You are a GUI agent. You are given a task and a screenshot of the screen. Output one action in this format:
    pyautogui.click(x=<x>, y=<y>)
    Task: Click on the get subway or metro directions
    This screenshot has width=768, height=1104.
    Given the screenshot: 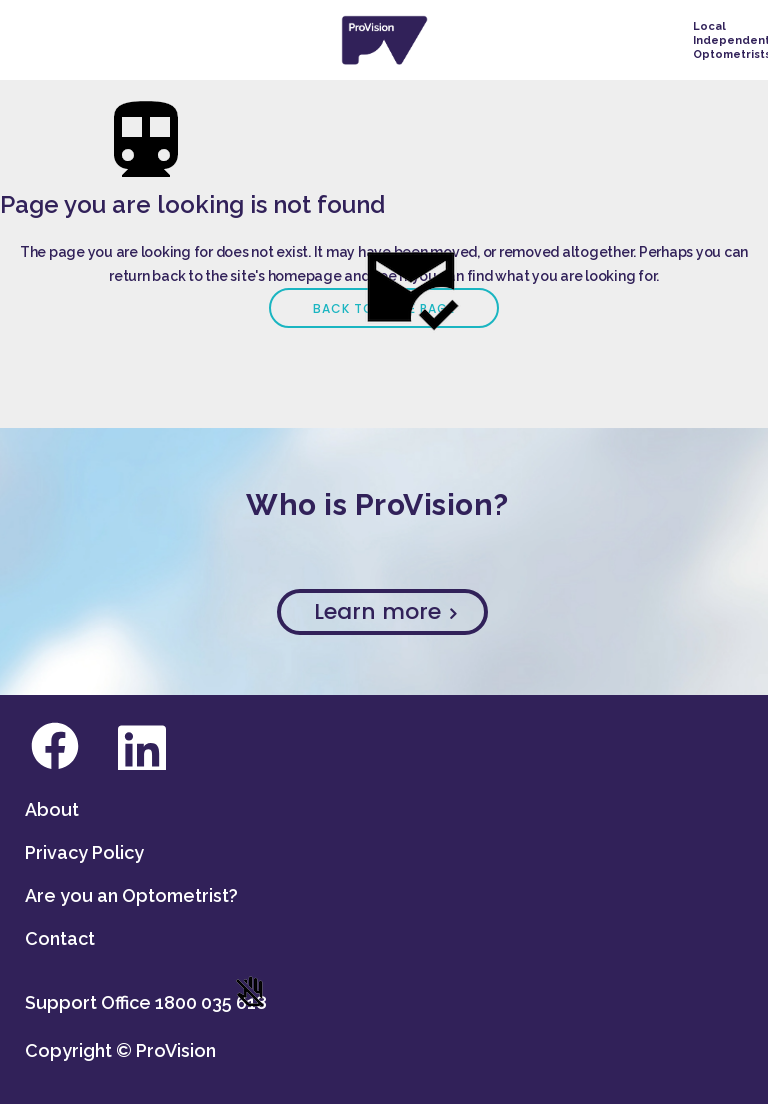 What is the action you would take?
    pyautogui.click(x=146, y=141)
    